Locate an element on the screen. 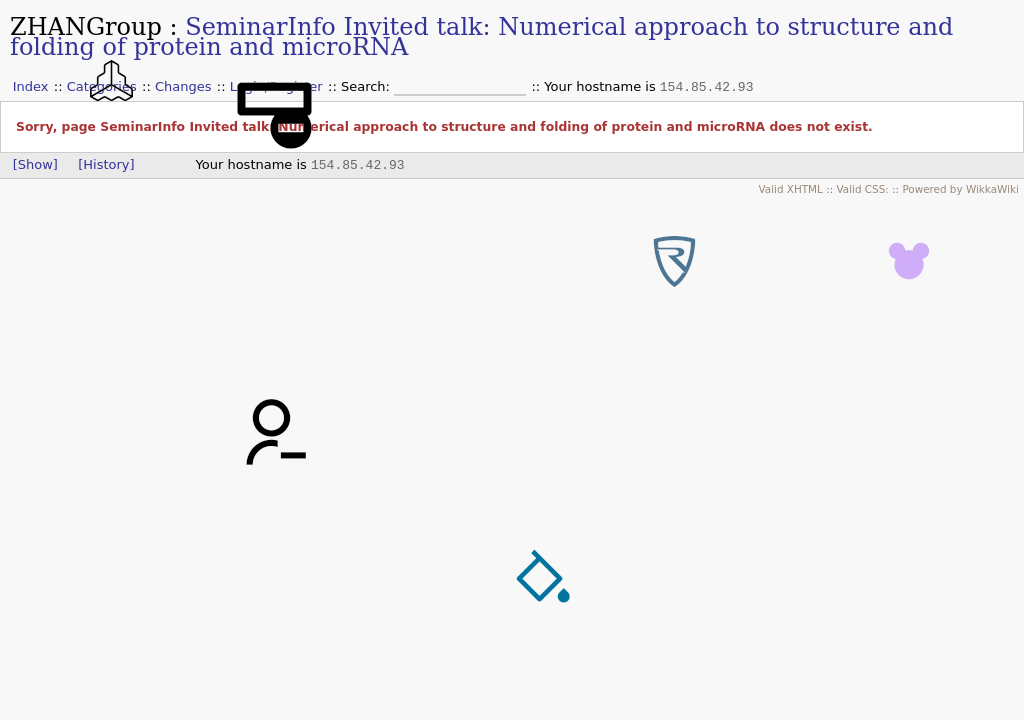 The image size is (1024, 720). access color fill or paint tool is located at coordinates (542, 576).